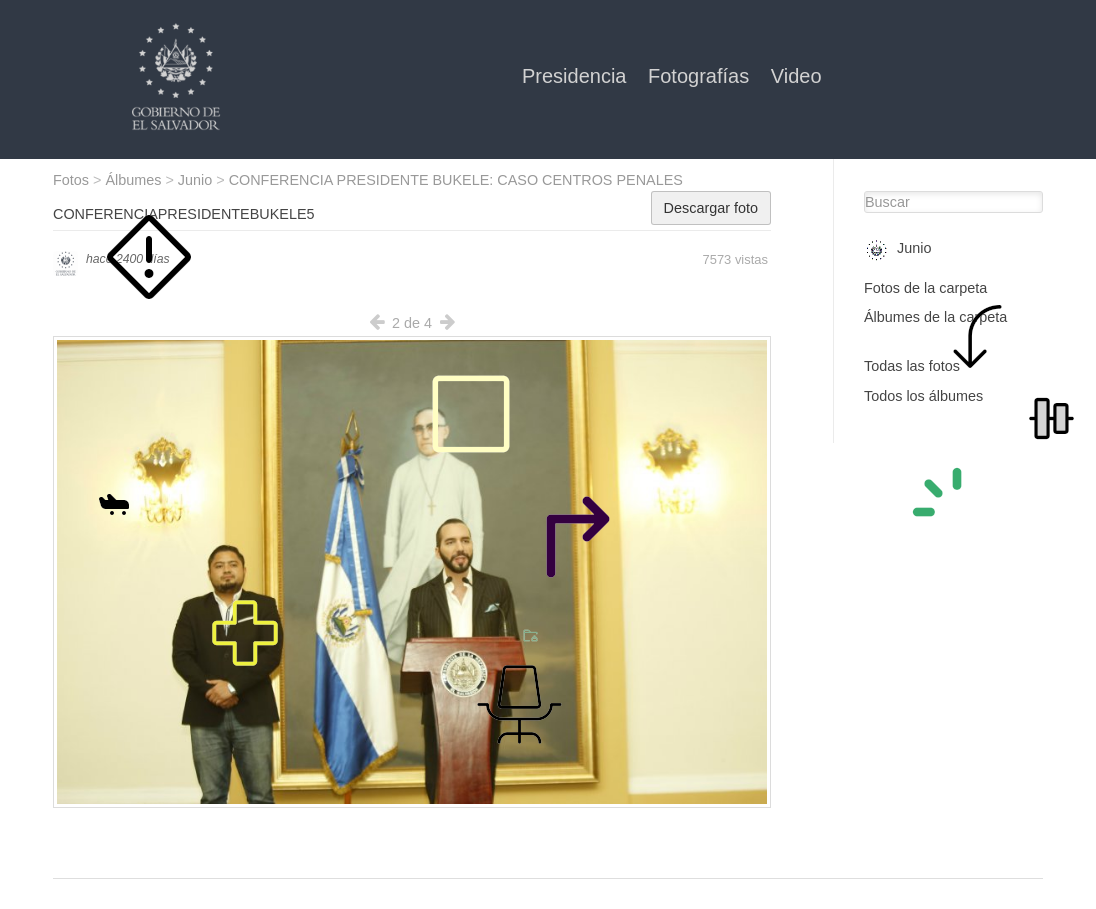 The height and width of the screenshot is (909, 1096). What do you see at coordinates (957, 512) in the screenshot?
I see `loading content in progress` at bounding box center [957, 512].